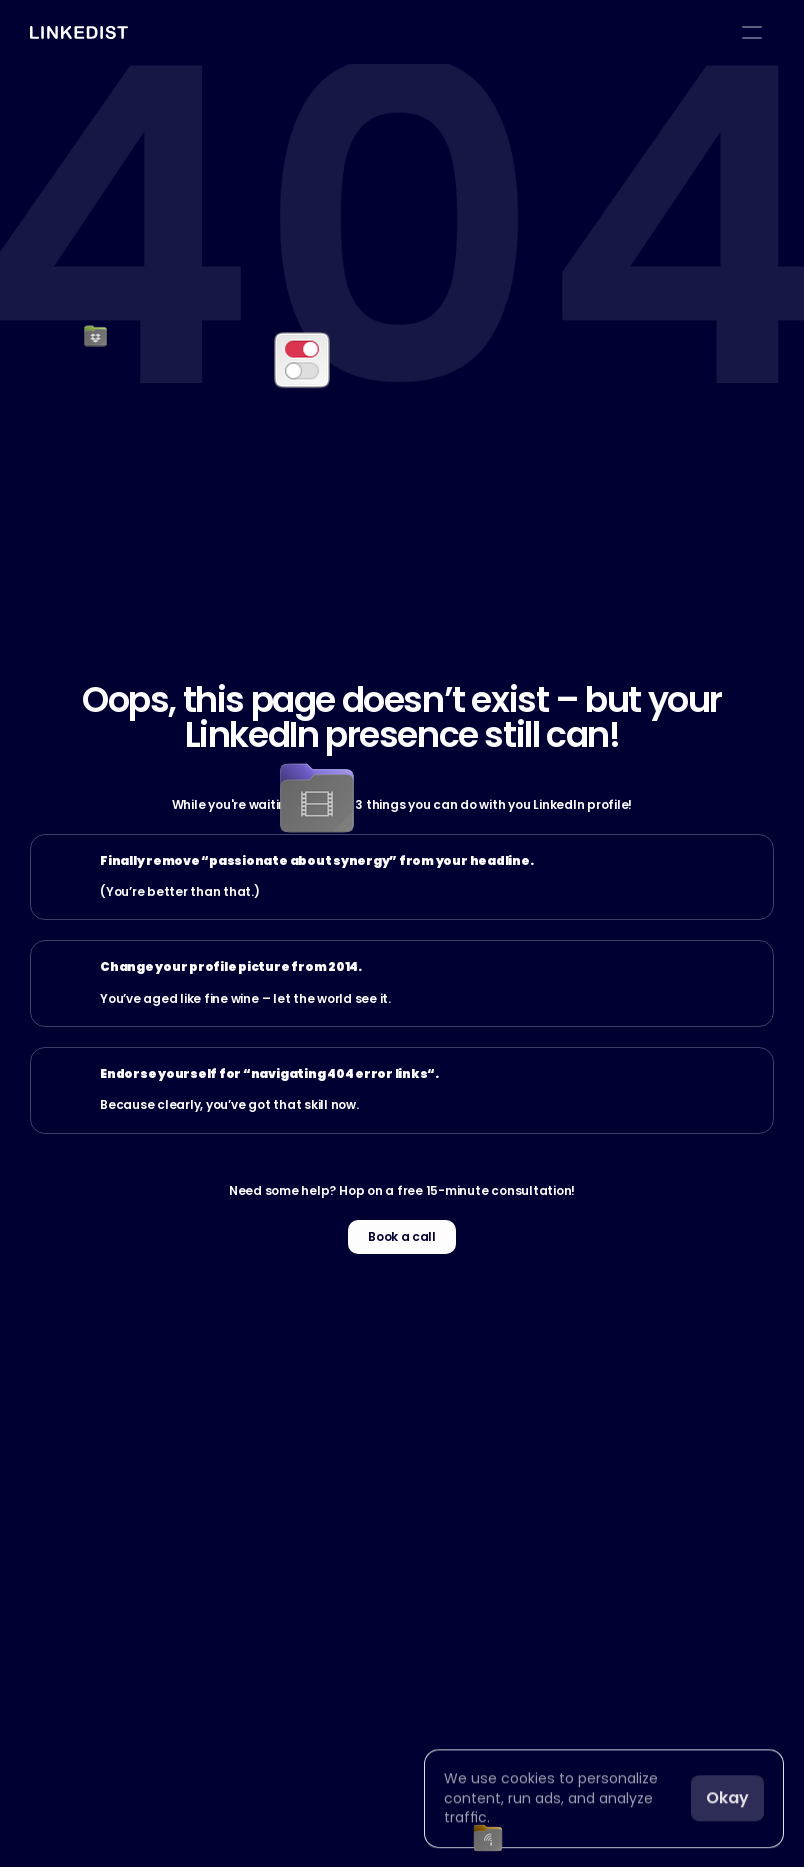 Image resolution: width=804 pixels, height=1867 pixels. I want to click on open your dropbox folder, so click(95, 335).